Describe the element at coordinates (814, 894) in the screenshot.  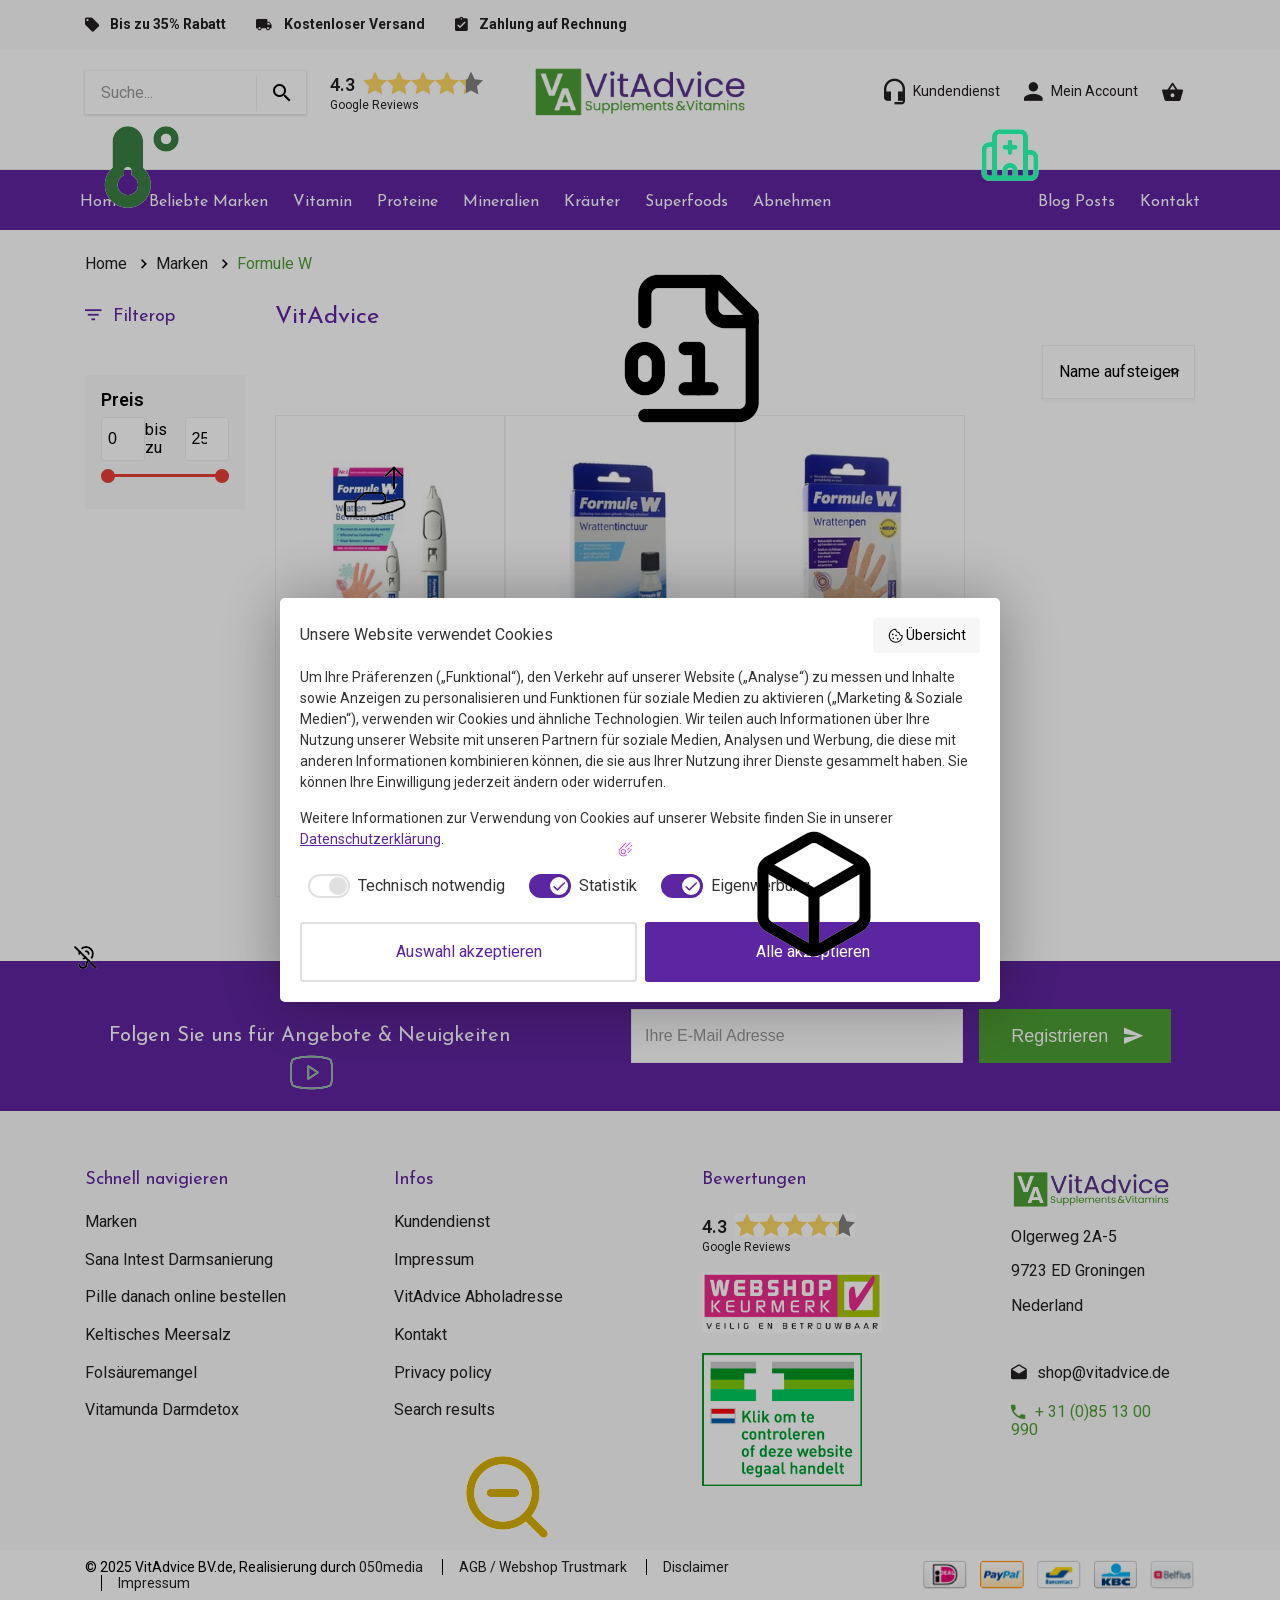
I see `view package or shipment details` at that location.